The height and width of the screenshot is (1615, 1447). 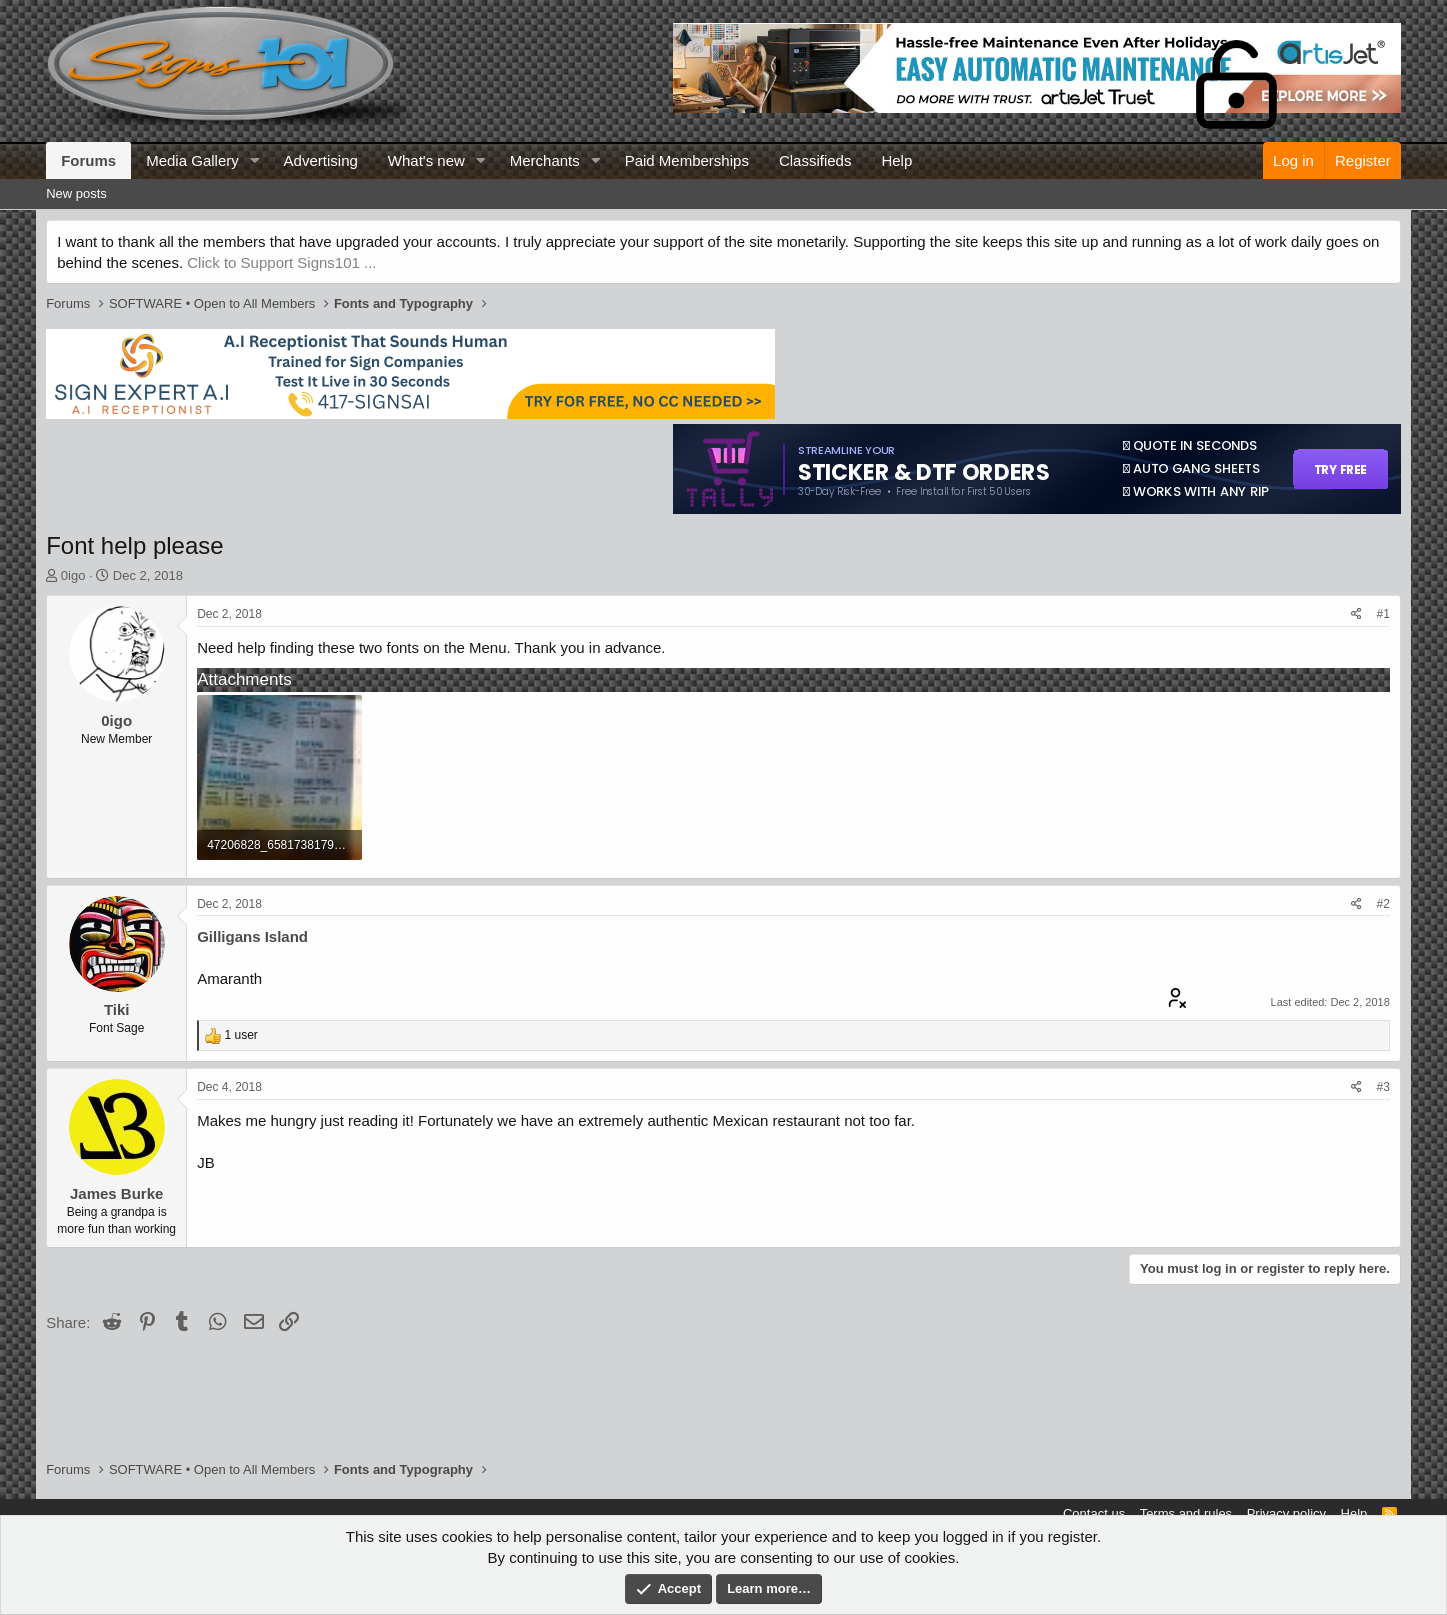 What do you see at coordinates (1175, 997) in the screenshot?
I see `remove a user from a list or group` at bounding box center [1175, 997].